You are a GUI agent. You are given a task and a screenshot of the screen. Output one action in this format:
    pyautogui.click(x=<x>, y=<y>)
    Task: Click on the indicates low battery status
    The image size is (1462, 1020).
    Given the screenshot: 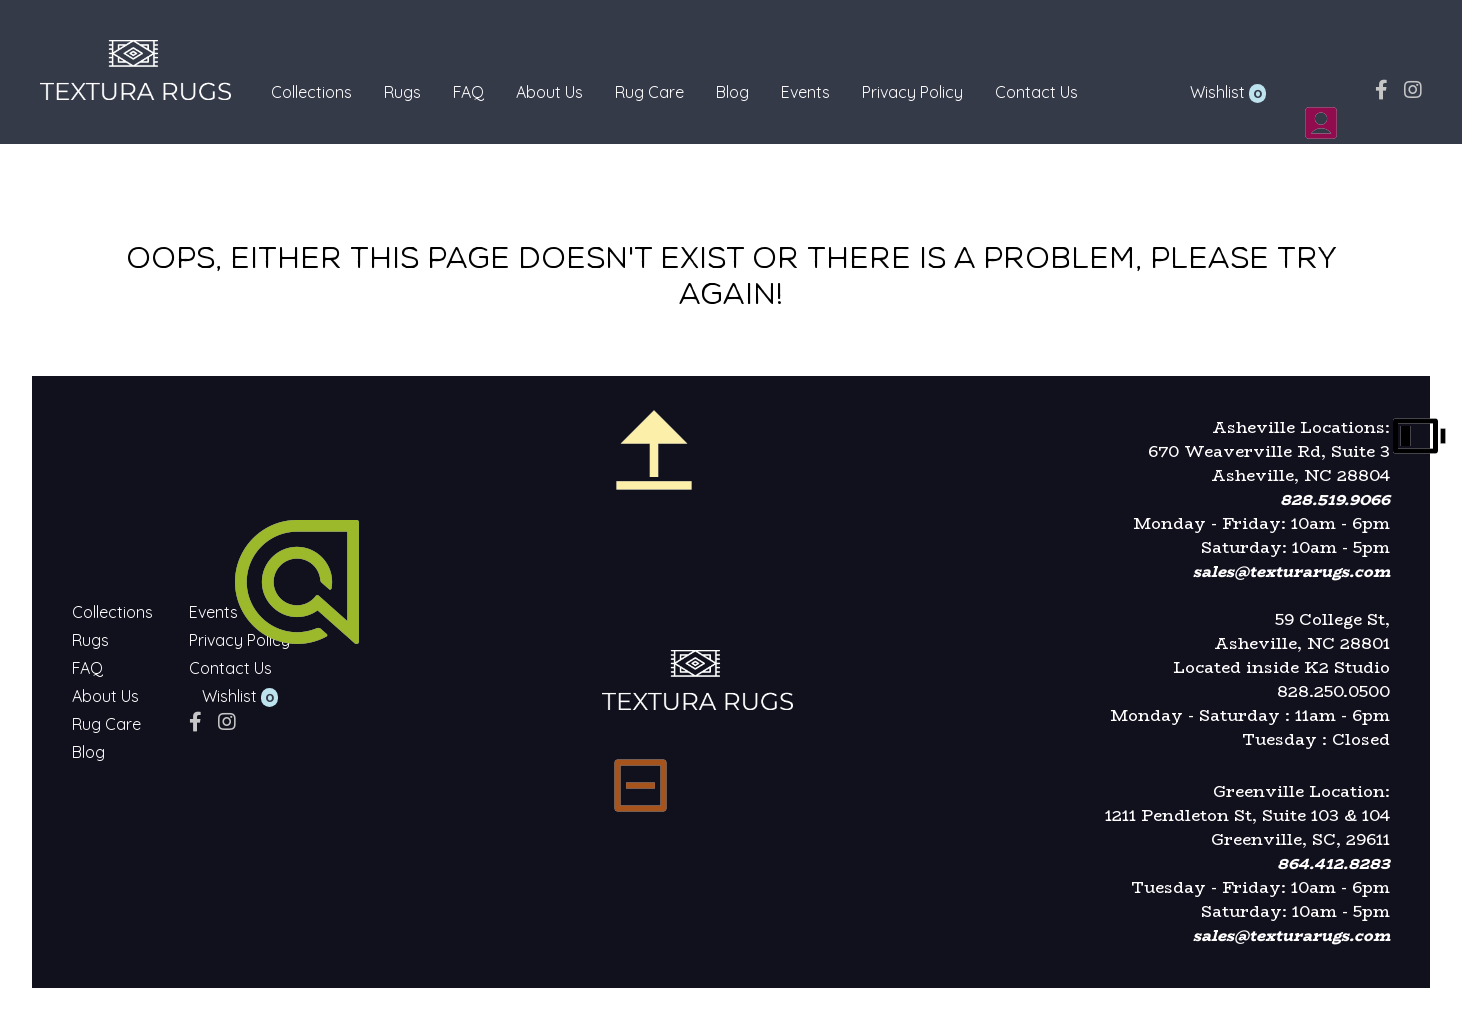 What is the action you would take?
    pyautogui.click(x=1418, y=436)
    